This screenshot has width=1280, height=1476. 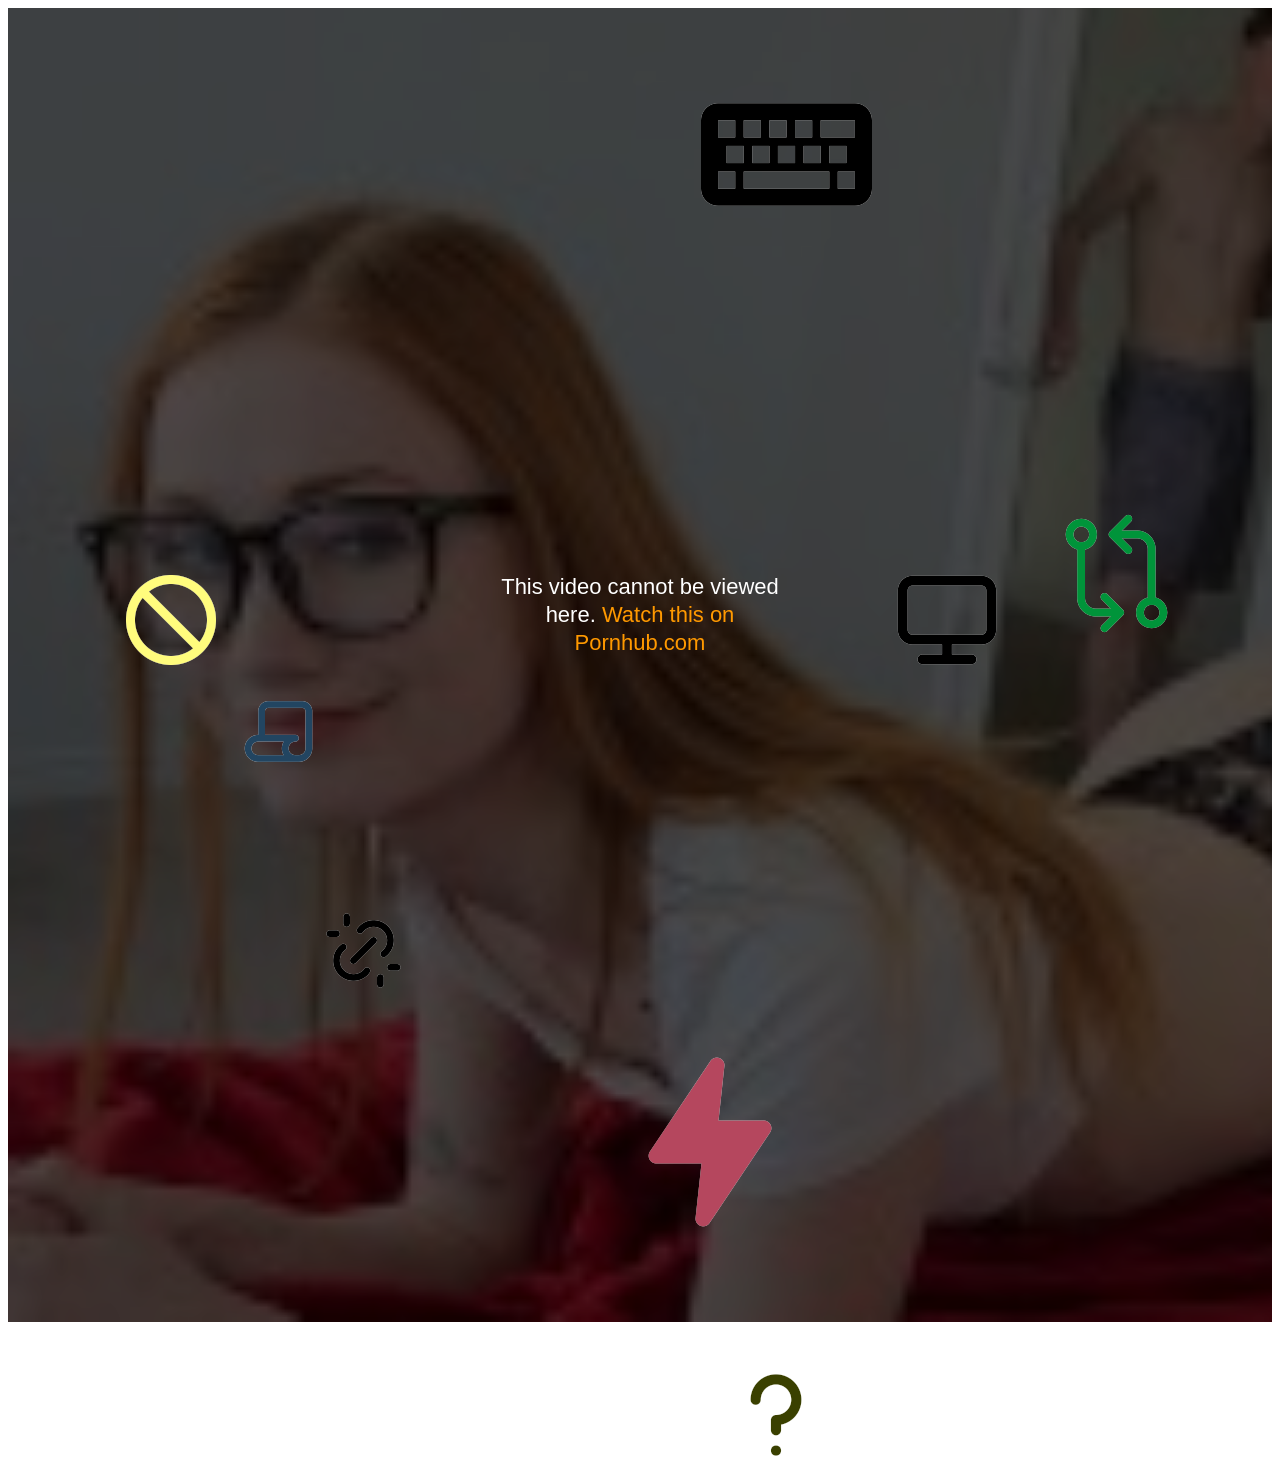 I want to click on indicates blocked or prohibited action, so click(x=171, y=620).